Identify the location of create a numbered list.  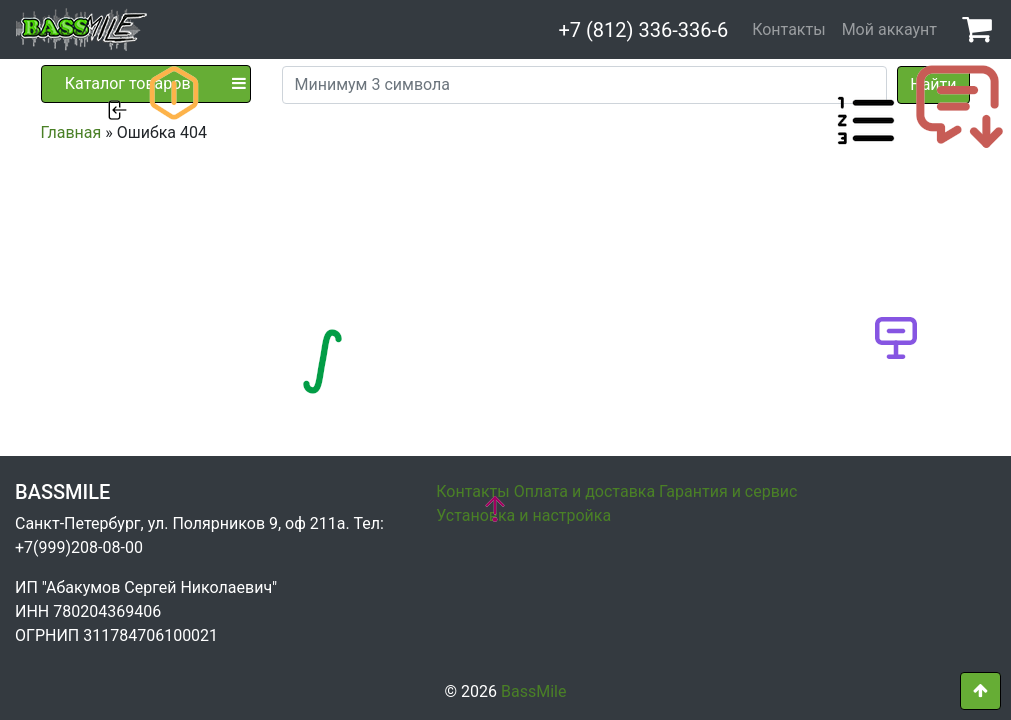
(867, 120).